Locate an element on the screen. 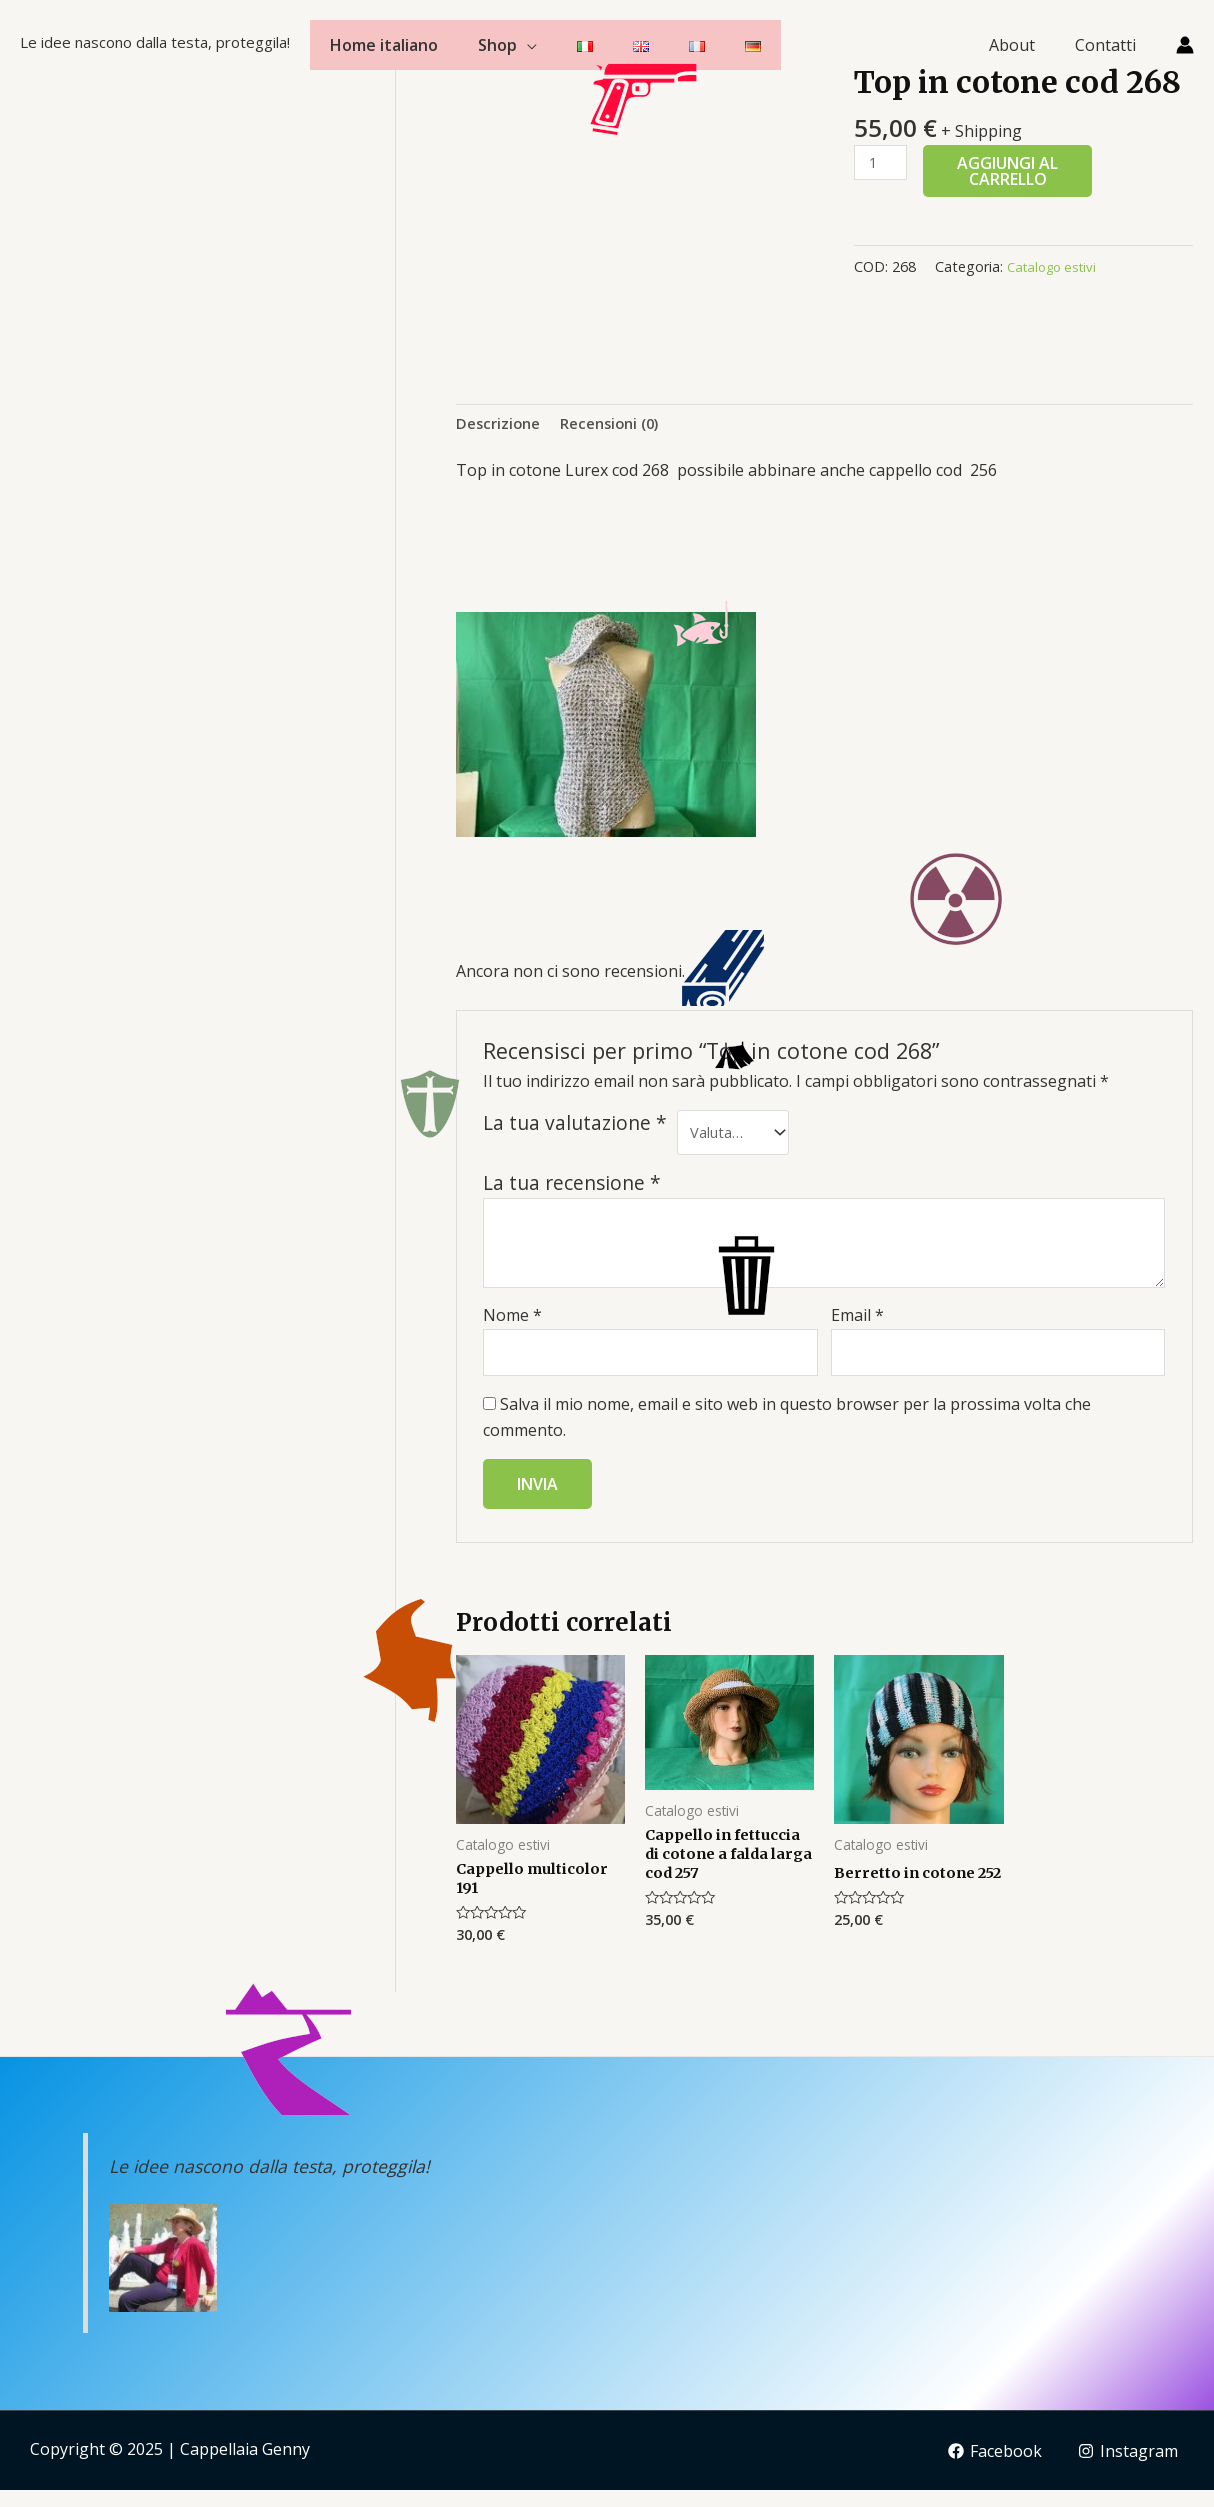 Image resolution: width=1214 pixels, height=2507 pixels. access fishing mini-game or activity is located at coordinates (702, 627).